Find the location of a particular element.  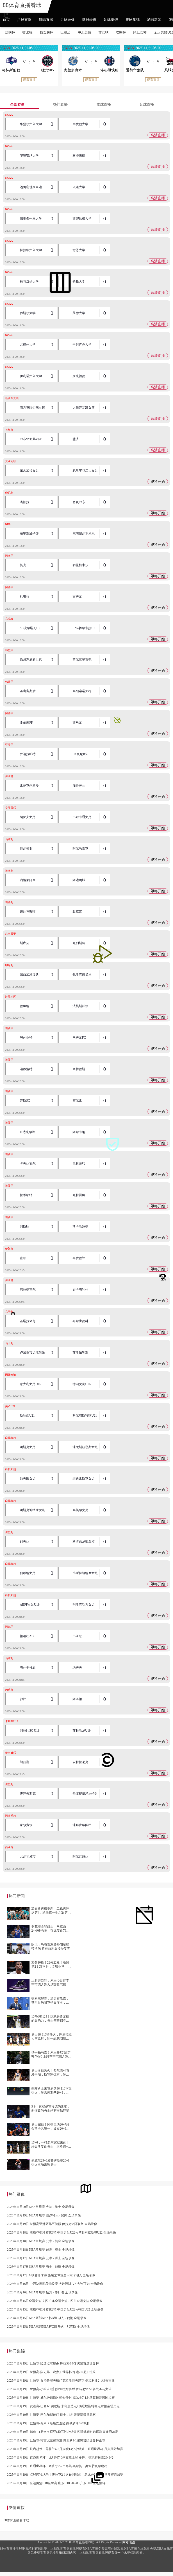

disable safety helmet requirement is located at coordinates (117, 720).